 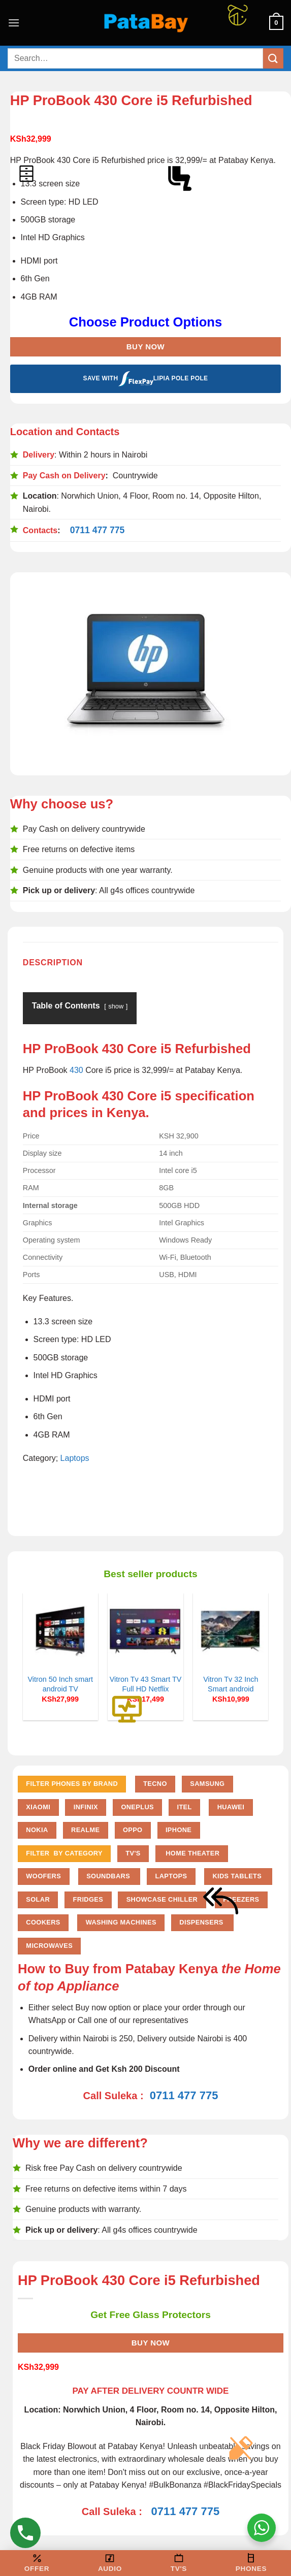 I want to click on browse furniture or home decor items, so click(x=26, y=174).